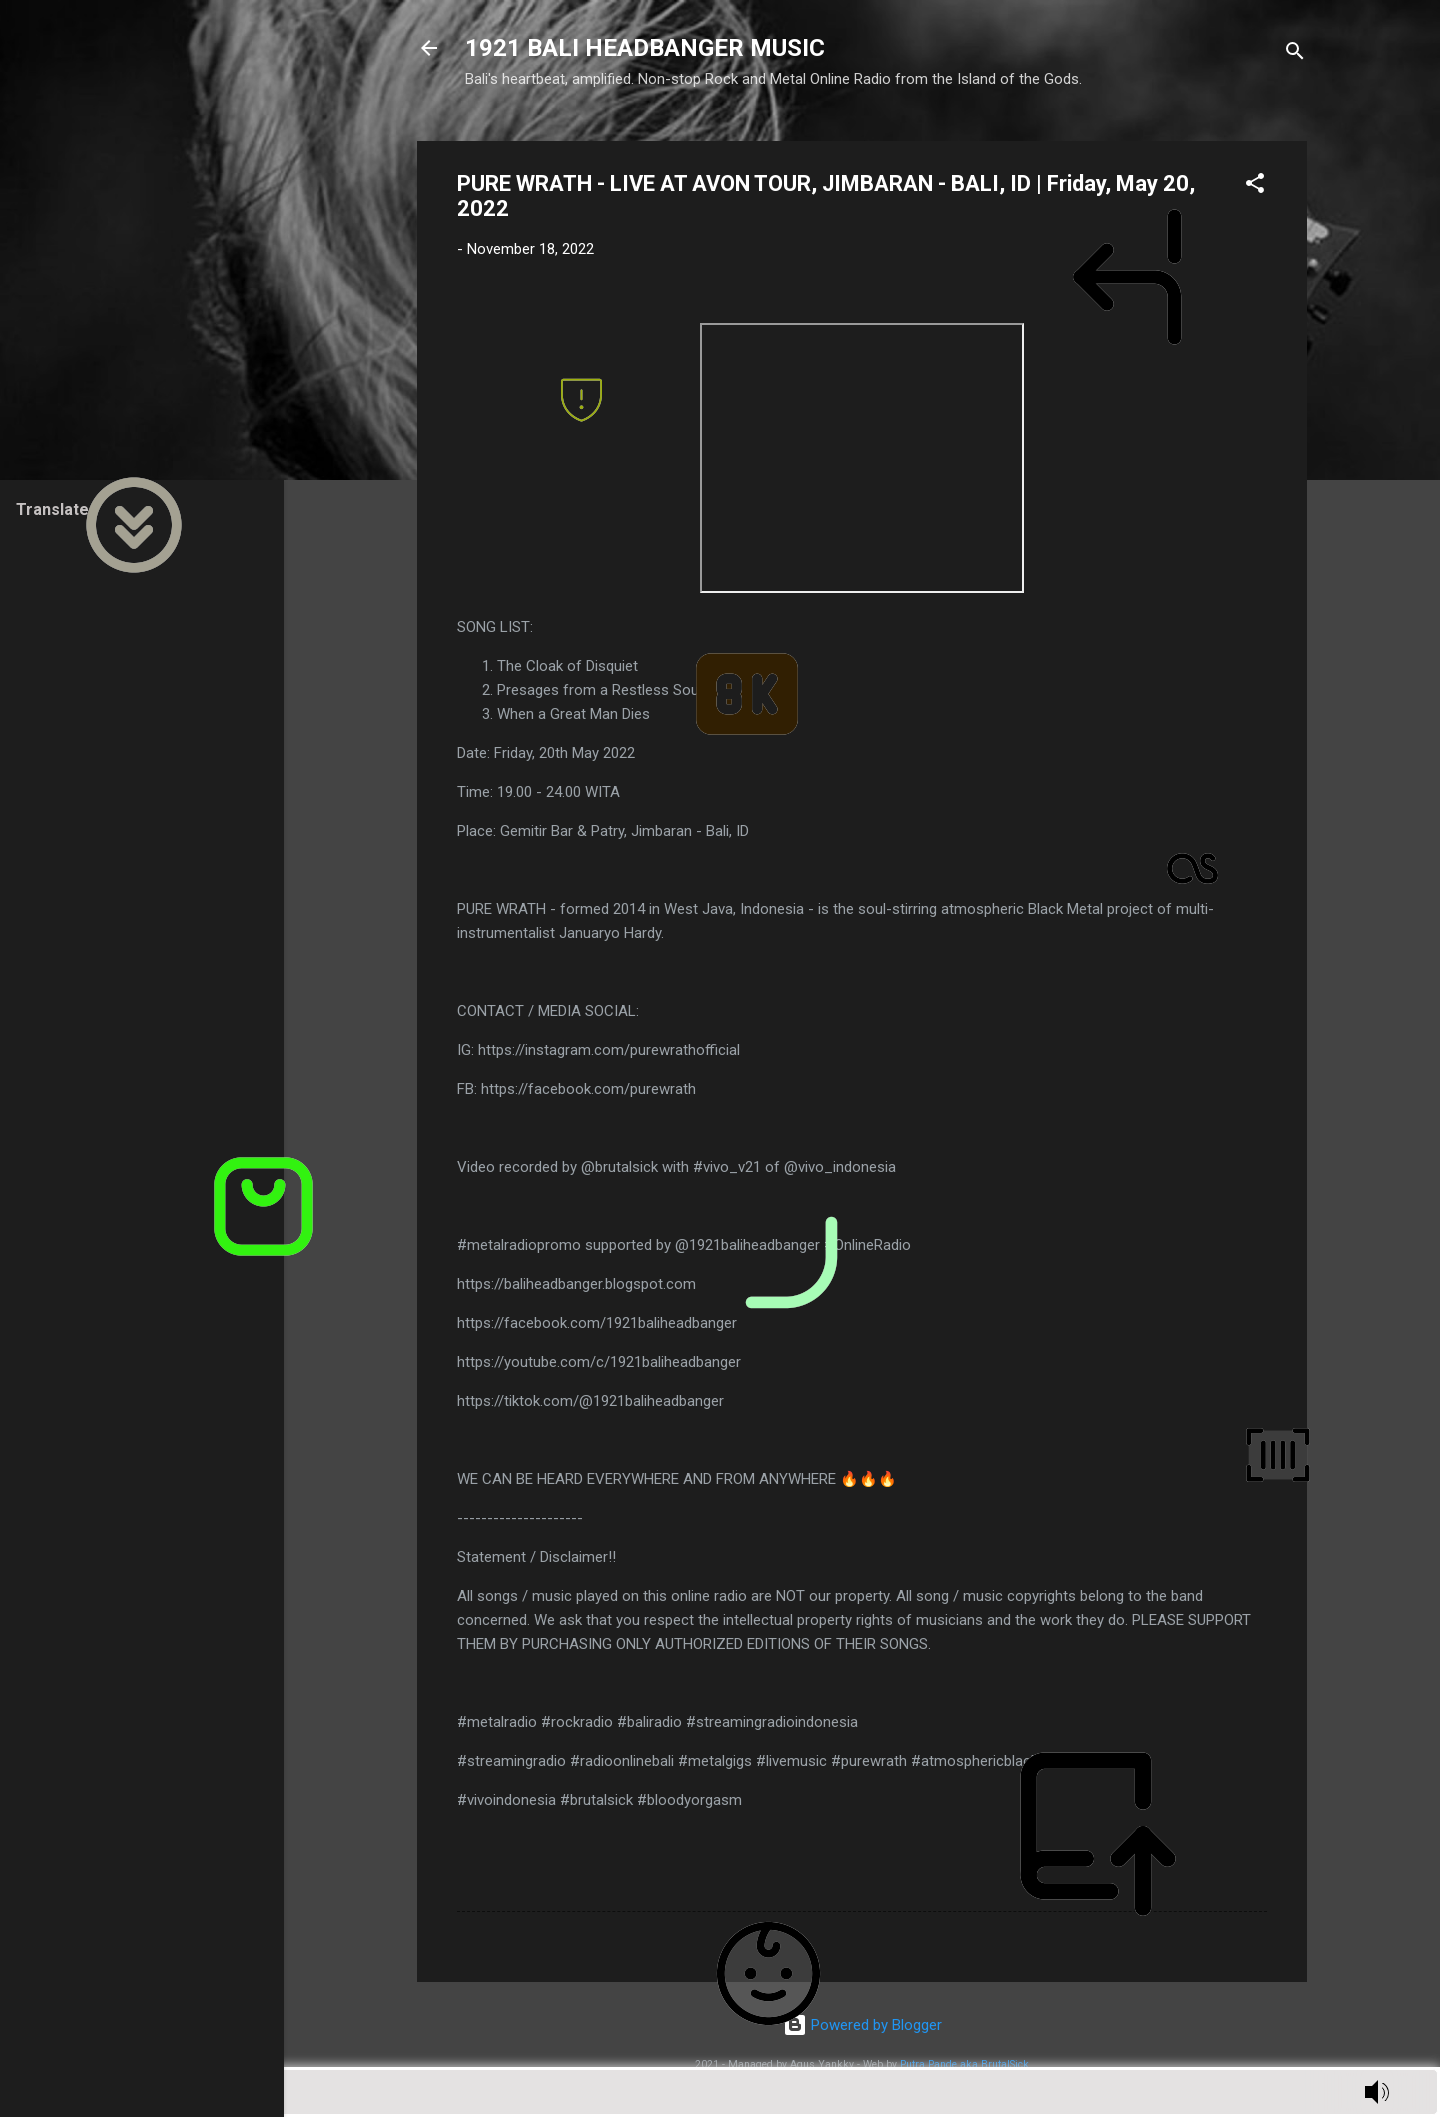 The width and height of the screenshot is (1440, 2117). Describe the element at coordinates (263, 1206) in the screenshot. I see `open huawei appgallery store` at that location.